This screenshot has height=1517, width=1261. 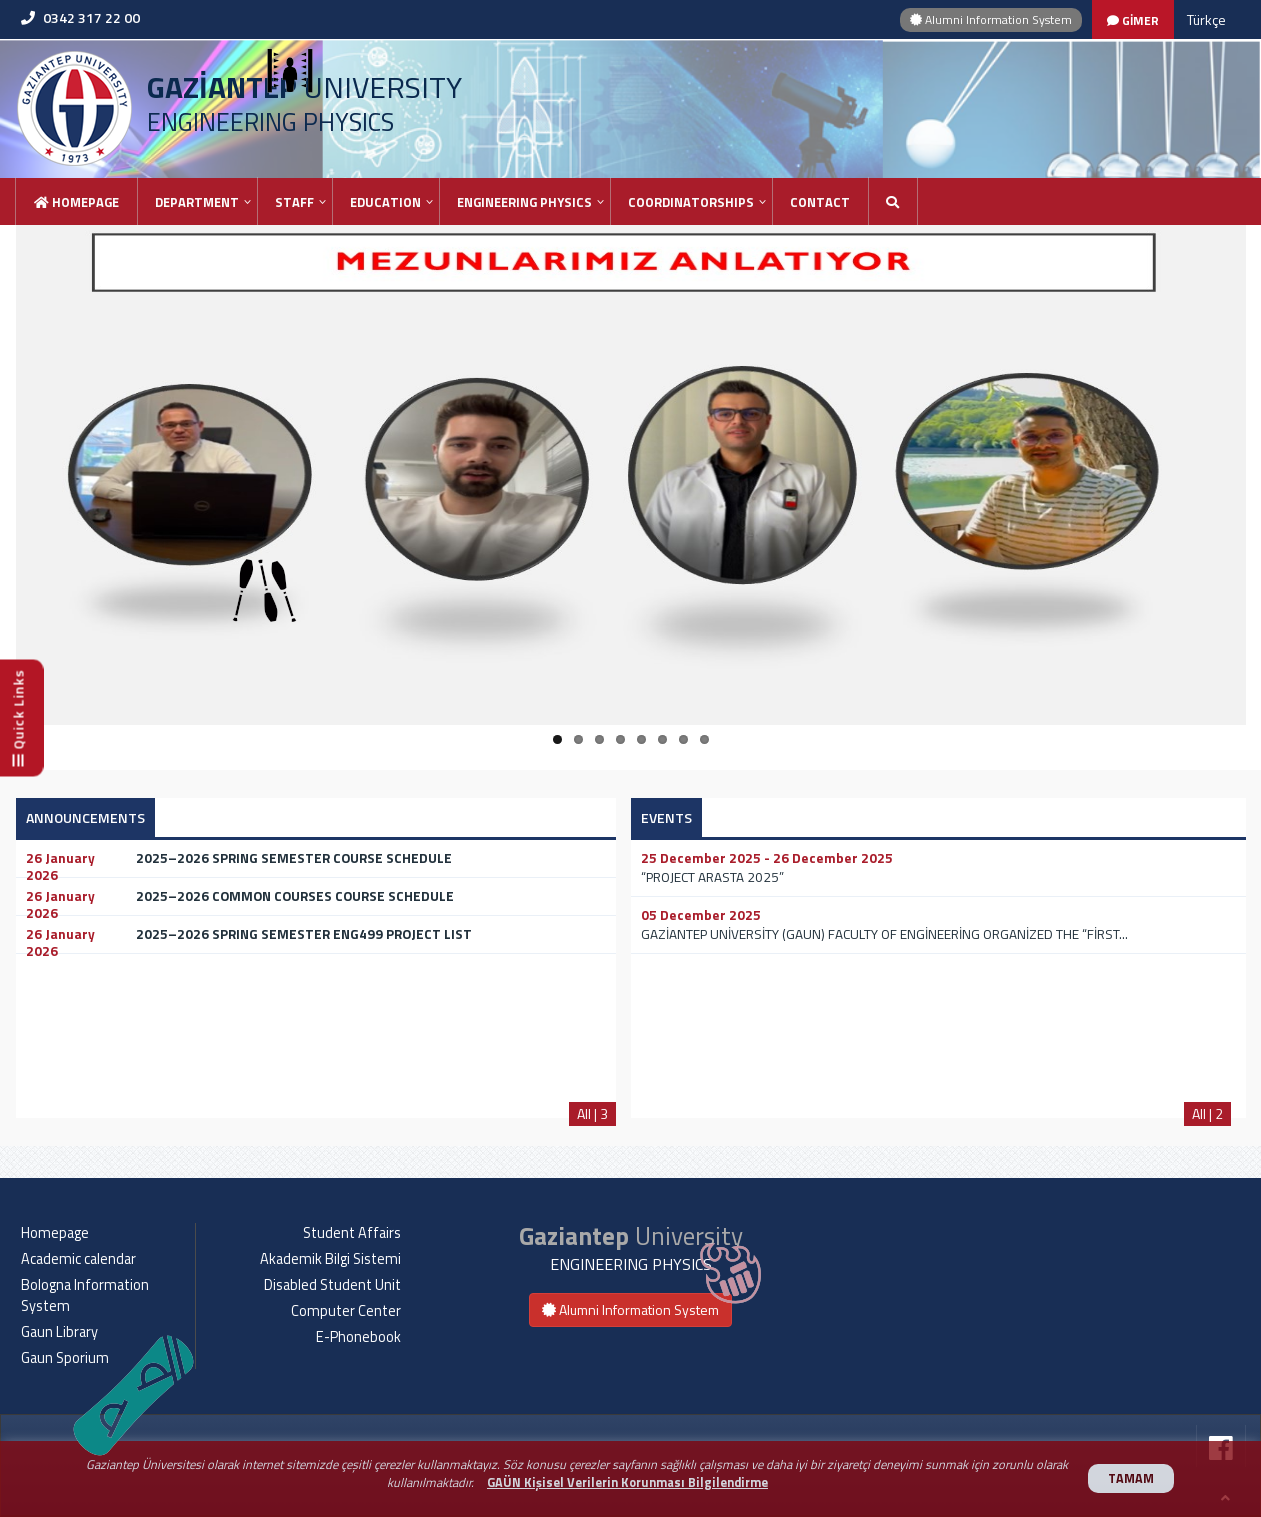 I want to click on activate fire punch ability or attack, so click(x=730, y=1273).